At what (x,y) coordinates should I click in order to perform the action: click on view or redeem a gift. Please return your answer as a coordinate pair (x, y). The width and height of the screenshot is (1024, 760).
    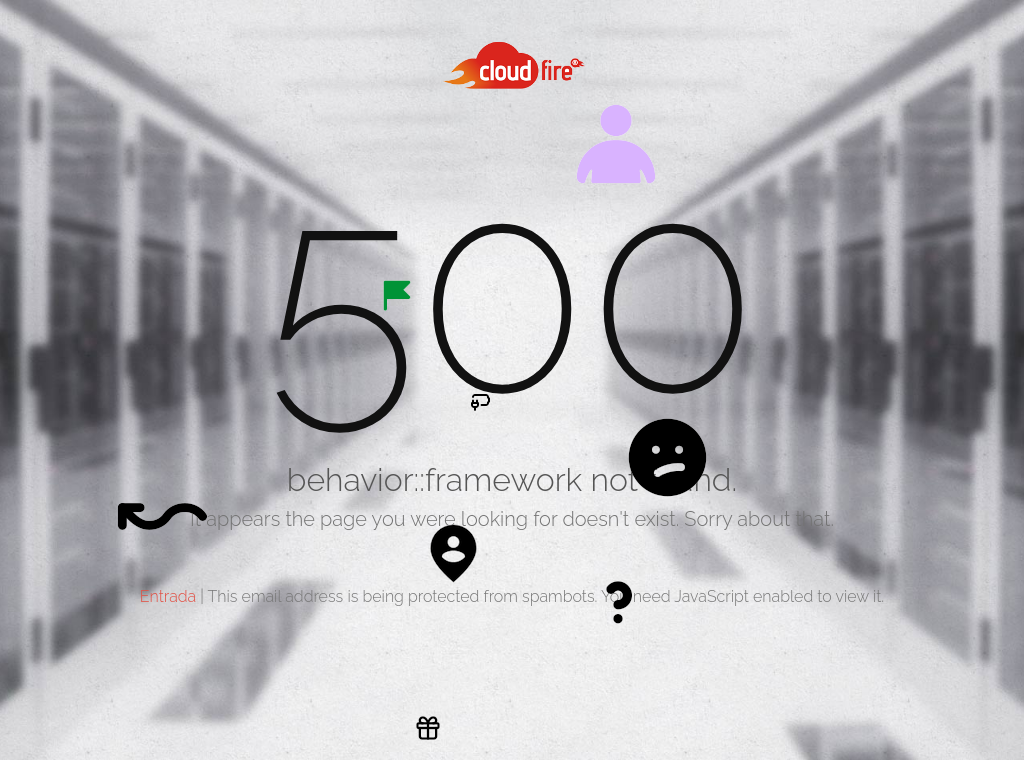
    Looking at the image, I should click on (428, 728).